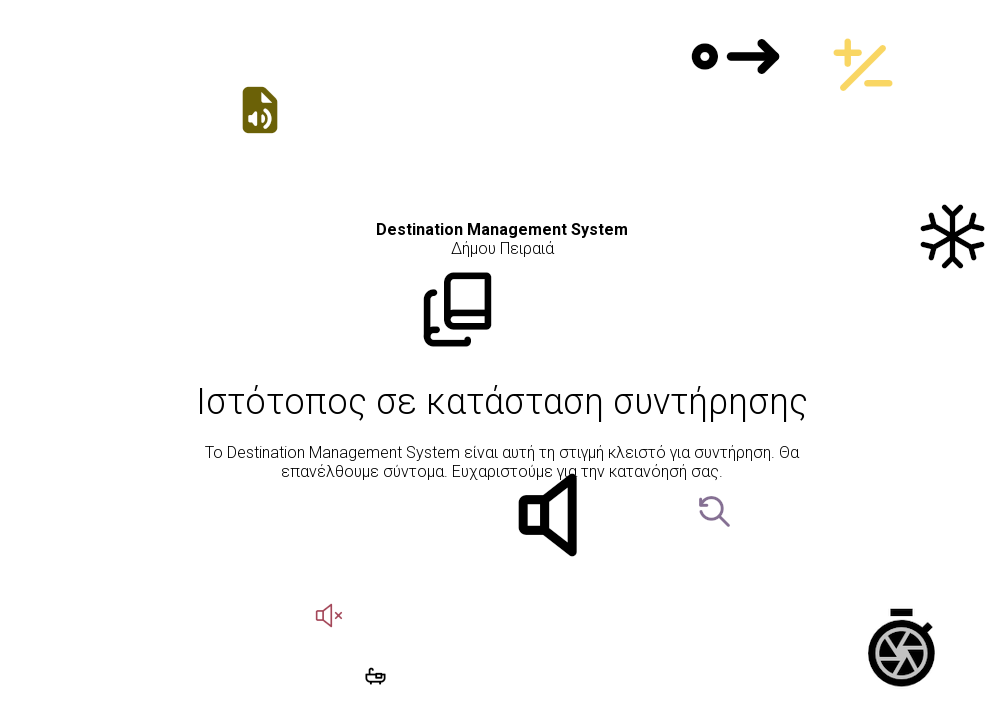  I want to click on indicates bathroom amenities available, so click(375, 676).